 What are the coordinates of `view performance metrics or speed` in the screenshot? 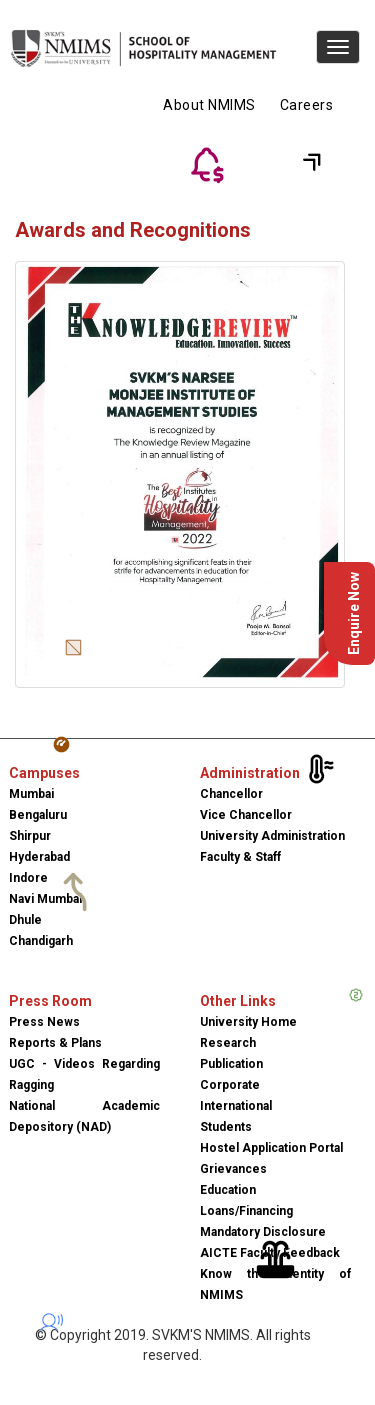 It's located at (61, 744).